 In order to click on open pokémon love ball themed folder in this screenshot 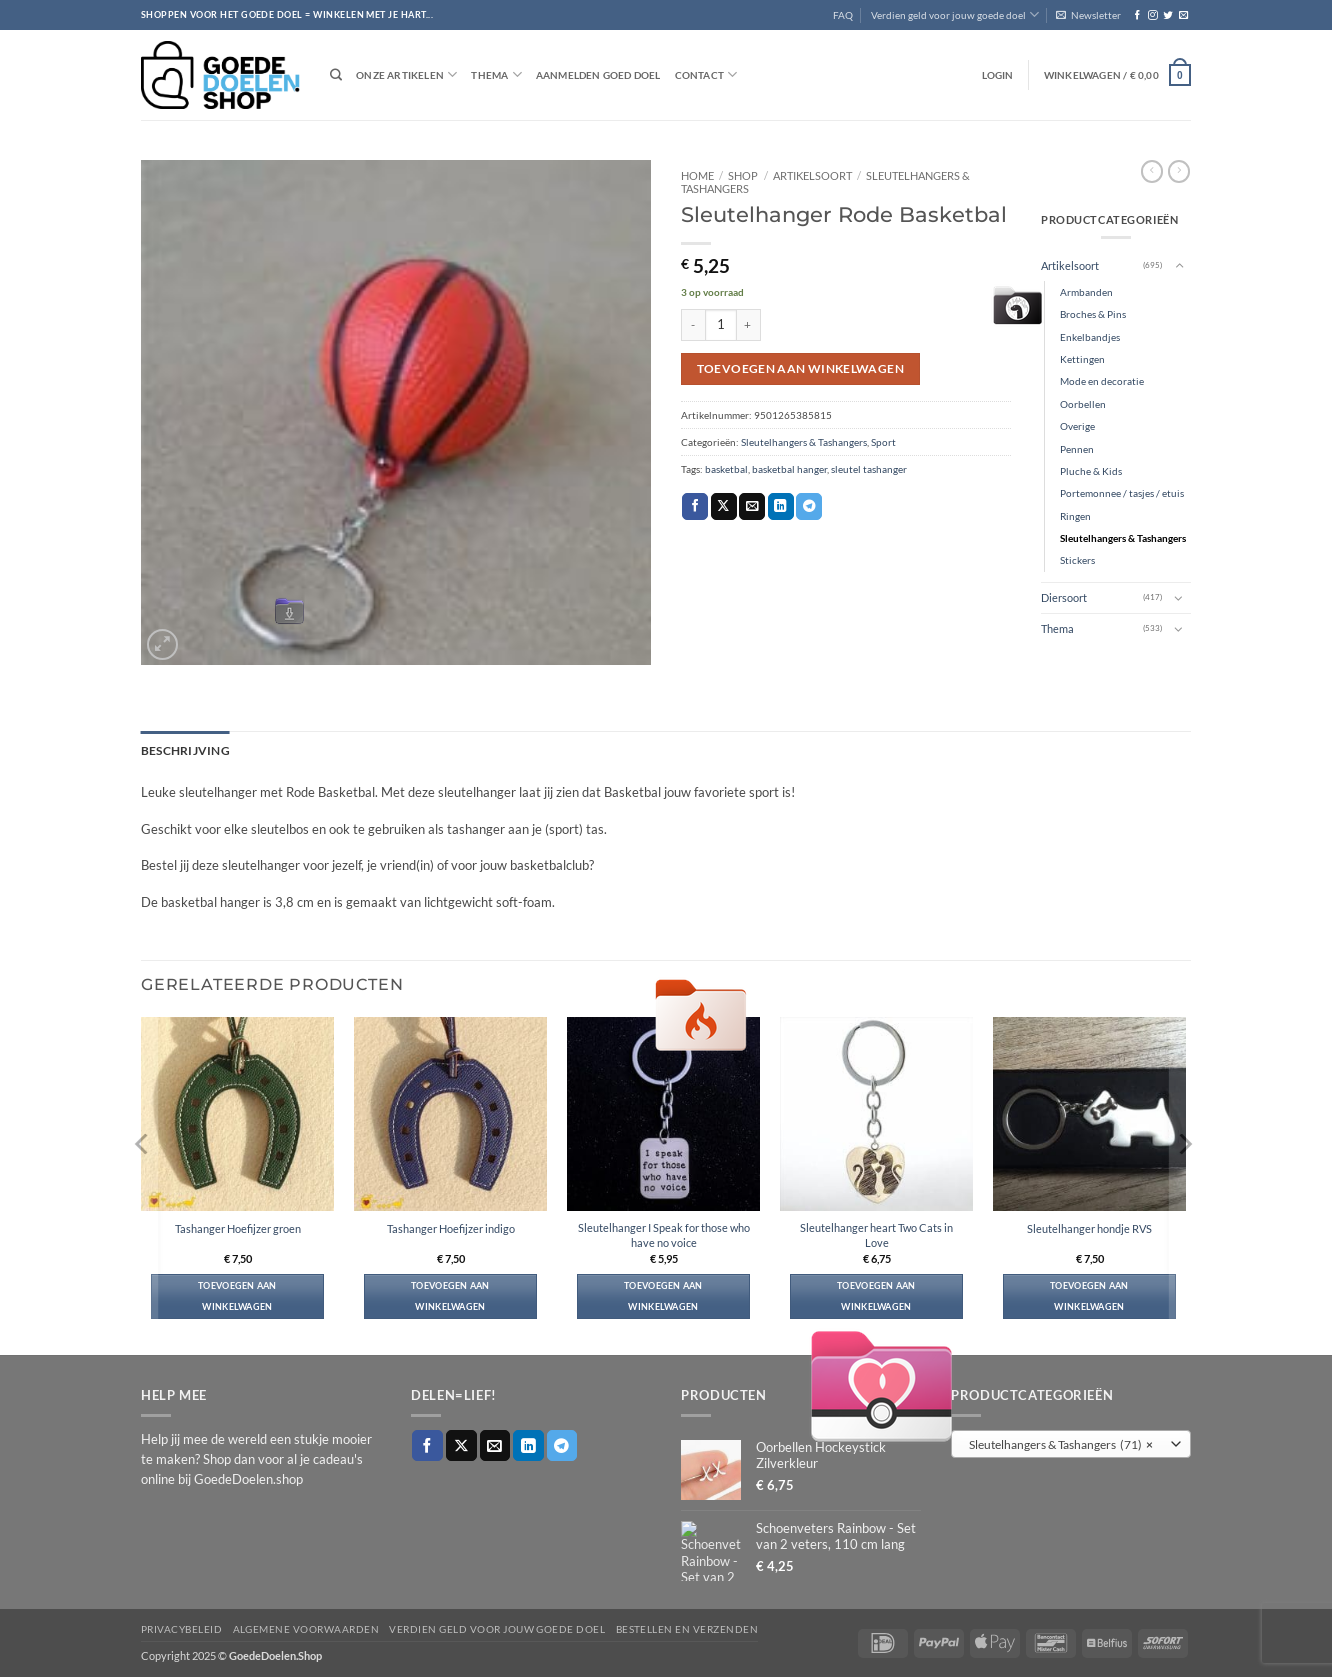, I will do `click(881, 1390)`.